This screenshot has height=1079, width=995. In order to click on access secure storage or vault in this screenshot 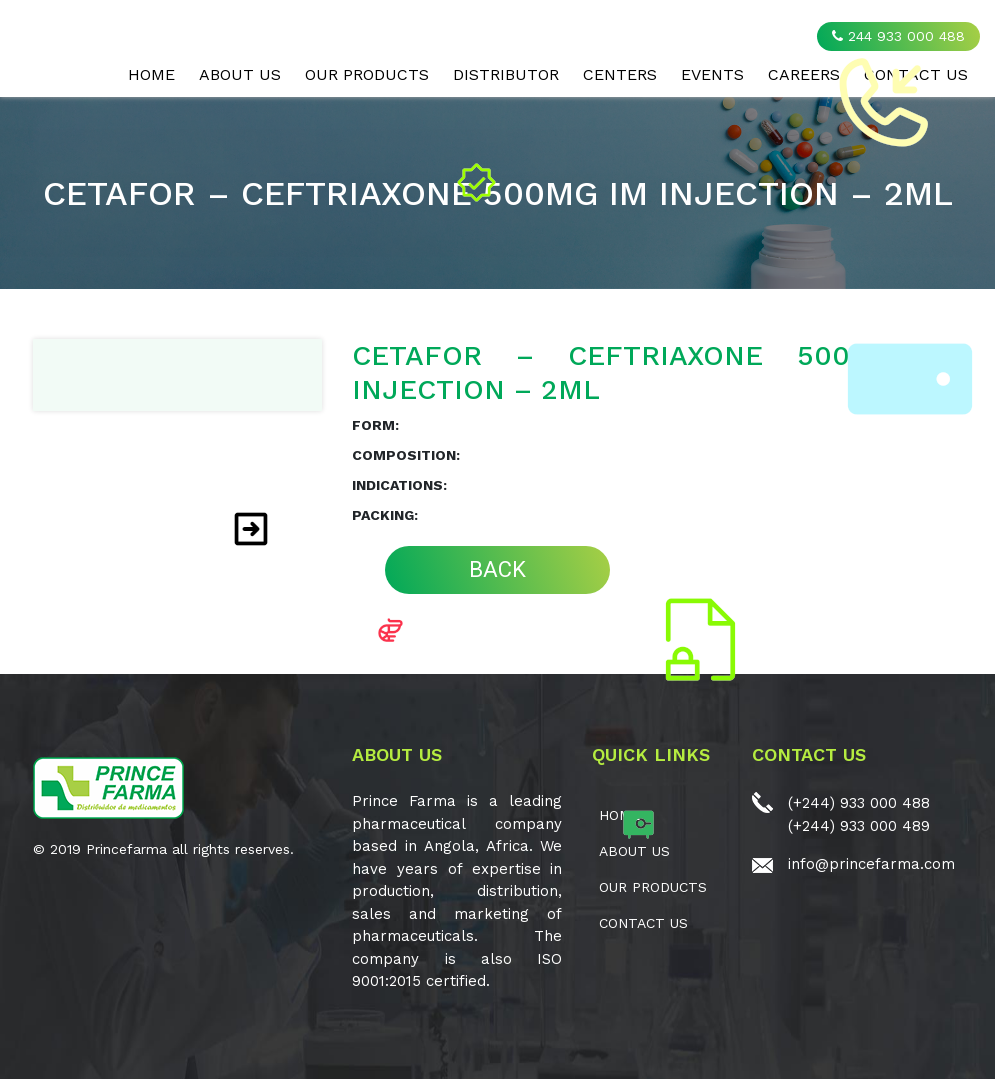, I will do `click(638, 823)`.